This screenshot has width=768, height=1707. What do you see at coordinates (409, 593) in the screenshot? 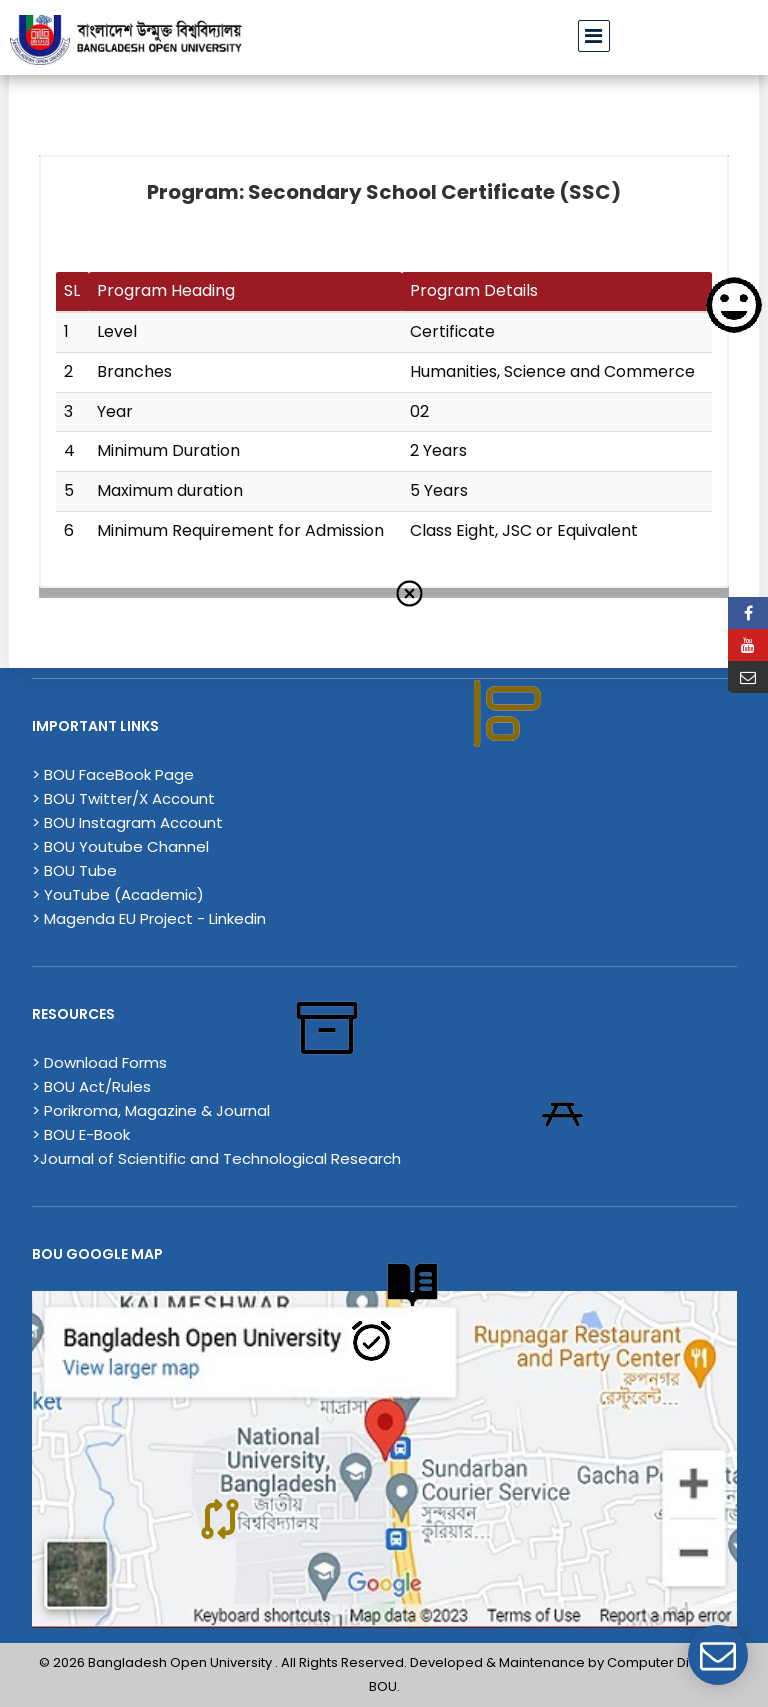
I see `close or dismiss a dialog` at bounding box center [409, 593].